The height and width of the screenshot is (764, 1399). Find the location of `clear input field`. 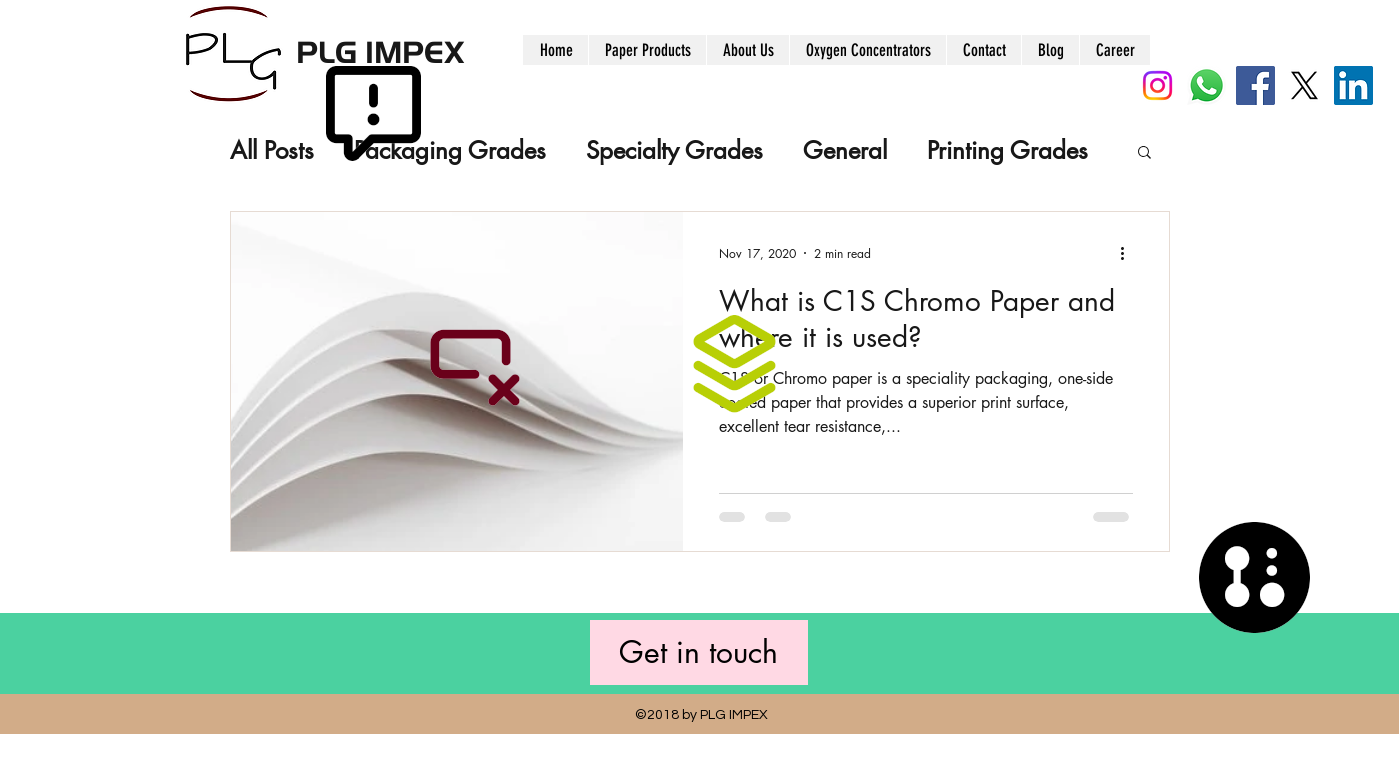

clear input field is located at coordinates (470, 356).